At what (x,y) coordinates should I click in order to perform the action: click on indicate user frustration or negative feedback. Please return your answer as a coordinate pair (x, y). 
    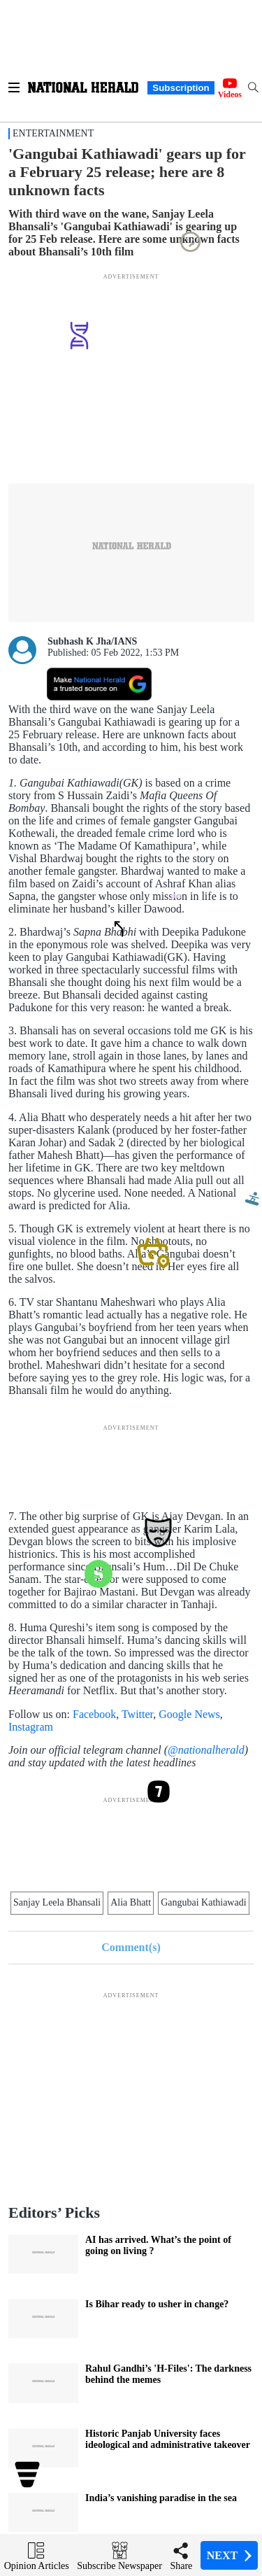
    Looking at the image, I should click on (190, 241).